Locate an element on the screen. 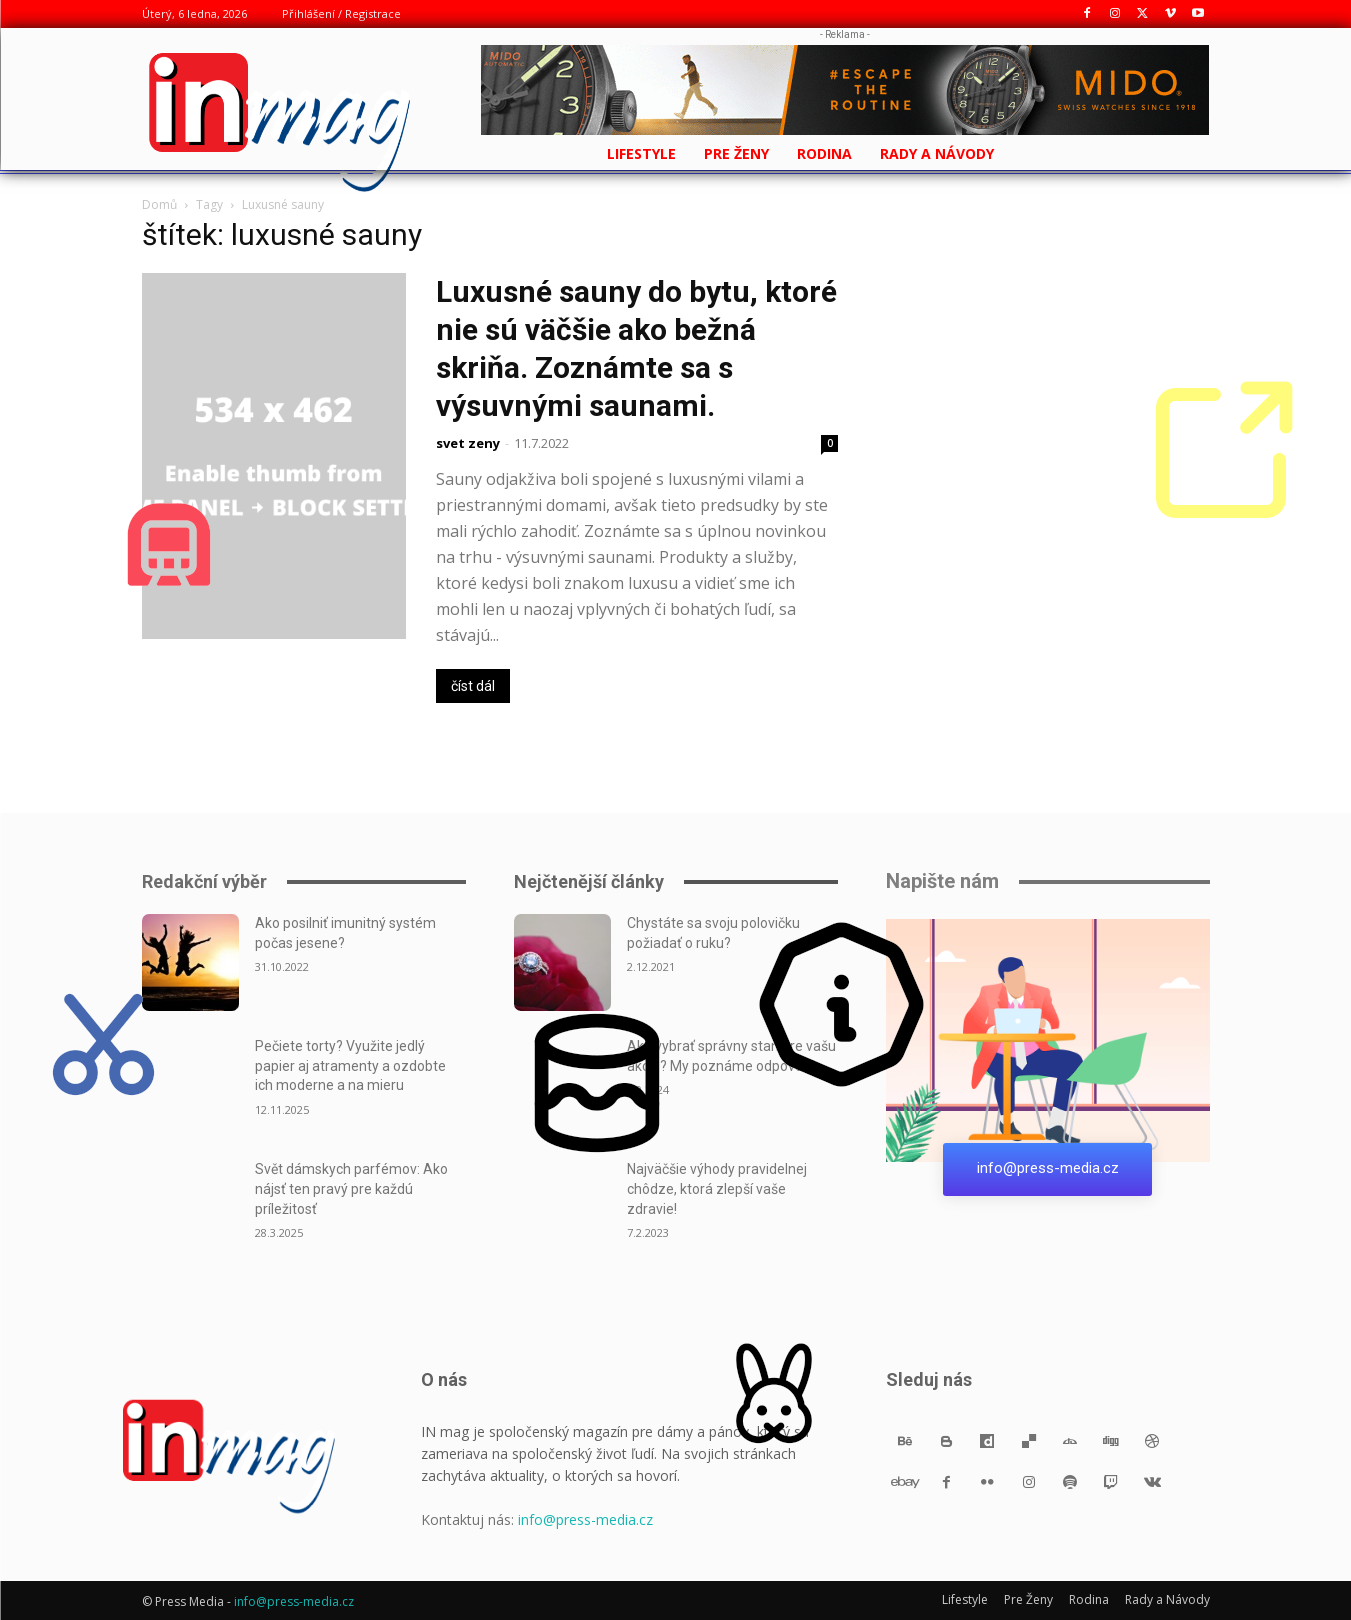 Image resolution: width=1351 pixels, height=1620 pixels. indicates a database security breach or data leak is located at coordinates (597, 1083).